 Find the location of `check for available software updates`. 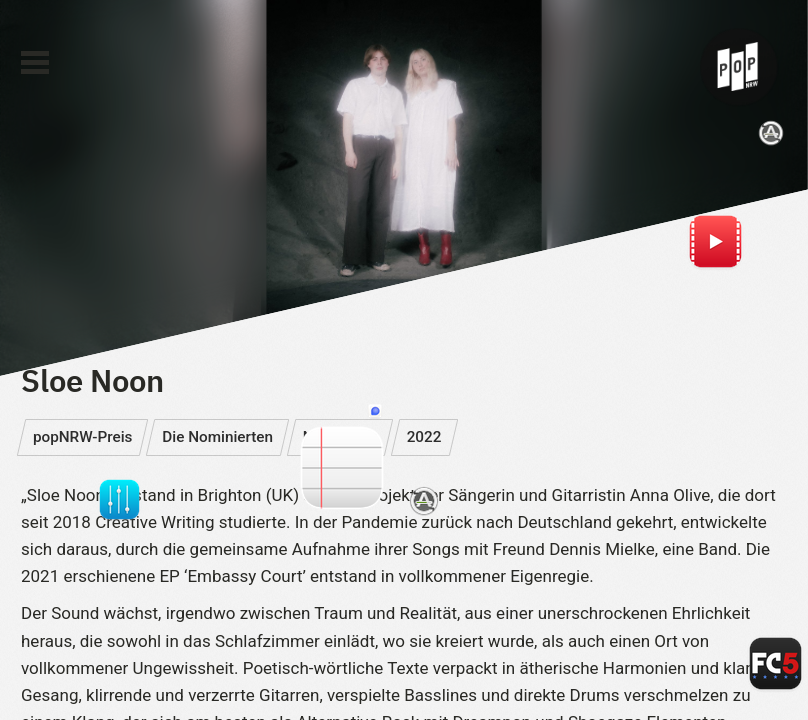

check for available software updates is located at coordinates (771, 133).